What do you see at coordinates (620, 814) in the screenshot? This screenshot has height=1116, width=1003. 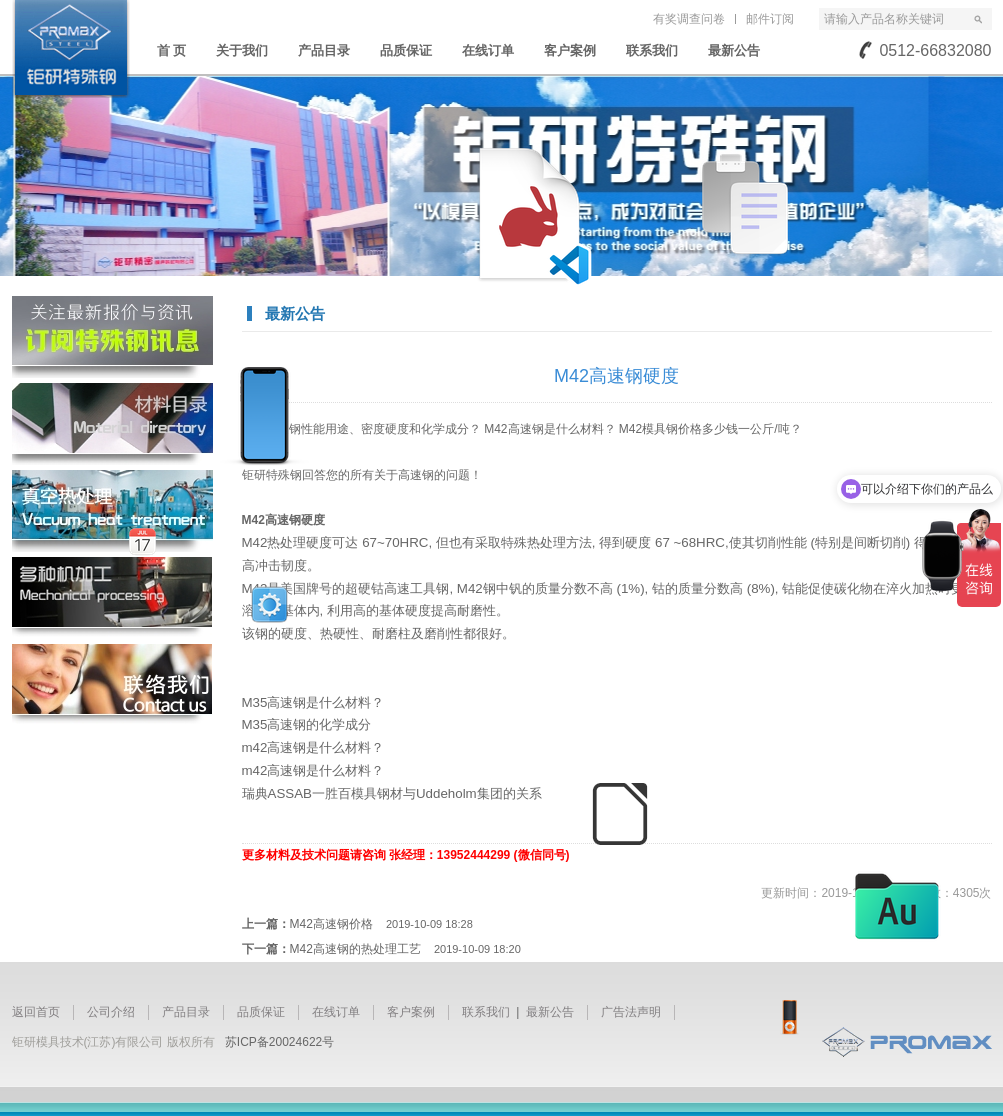 I see `open LibreOffice suite` at bounding box center [620, 814].